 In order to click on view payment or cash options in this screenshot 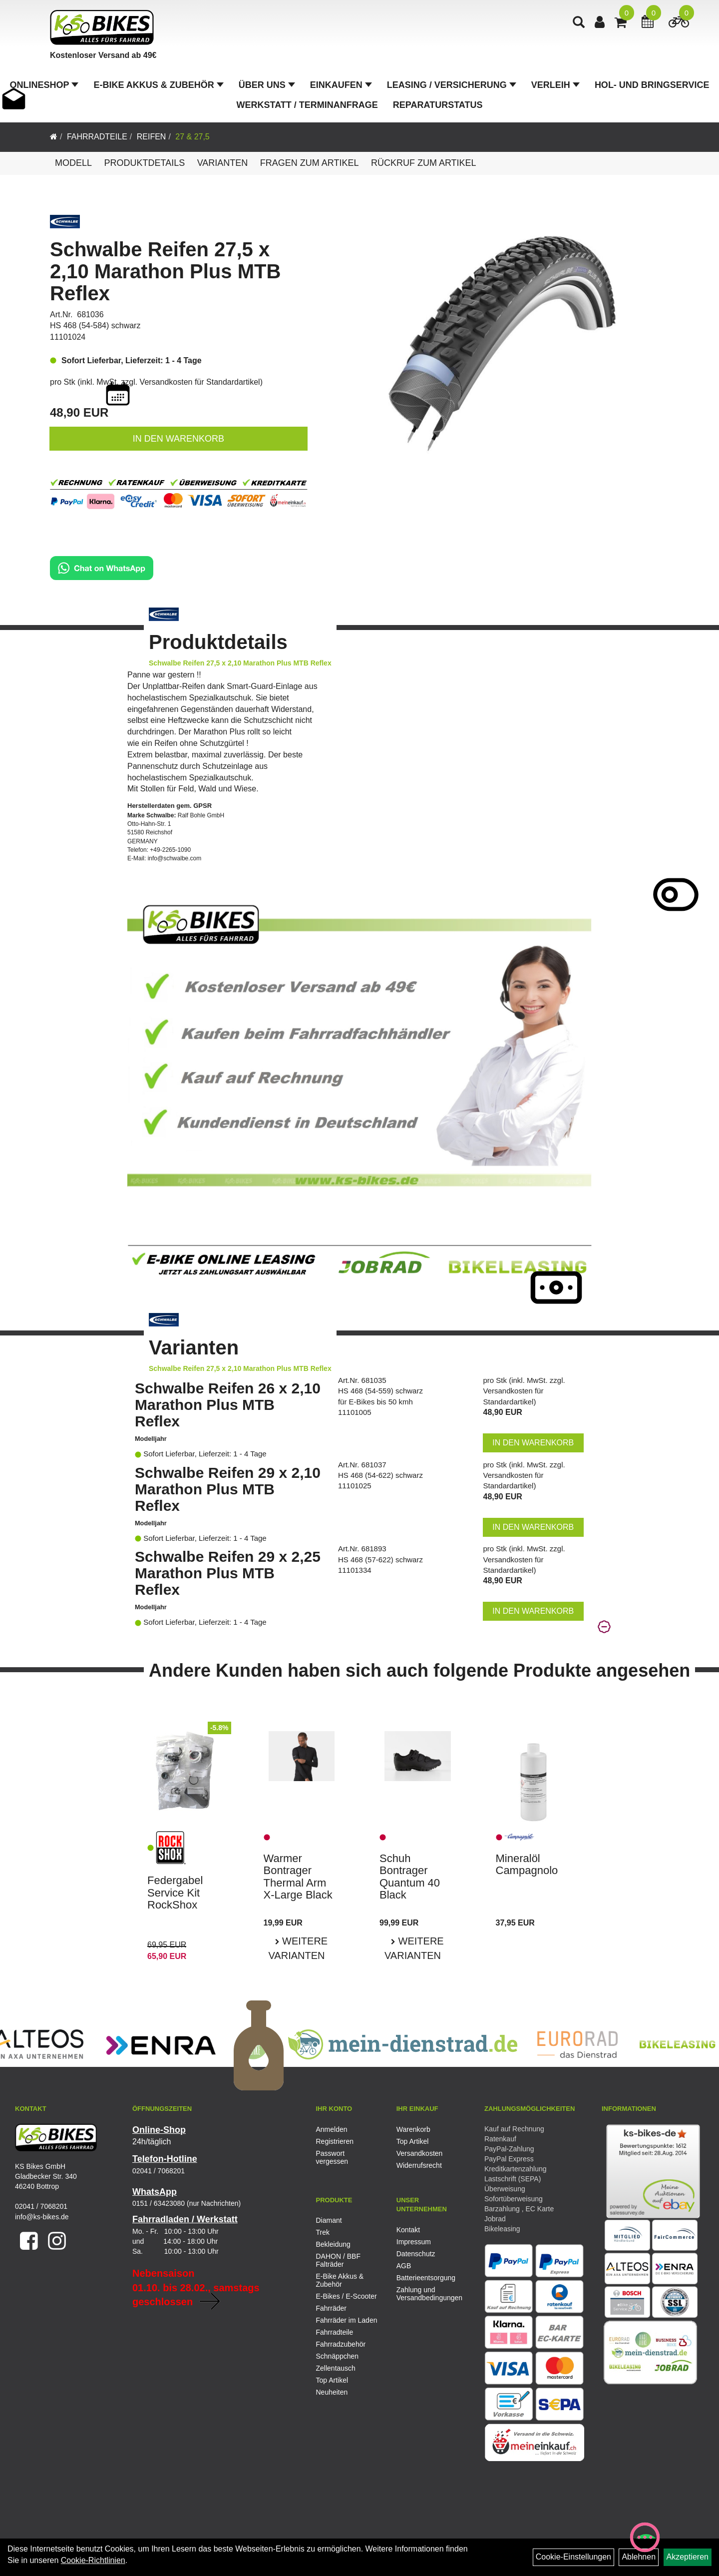, I will do `click(556, 1288)`.